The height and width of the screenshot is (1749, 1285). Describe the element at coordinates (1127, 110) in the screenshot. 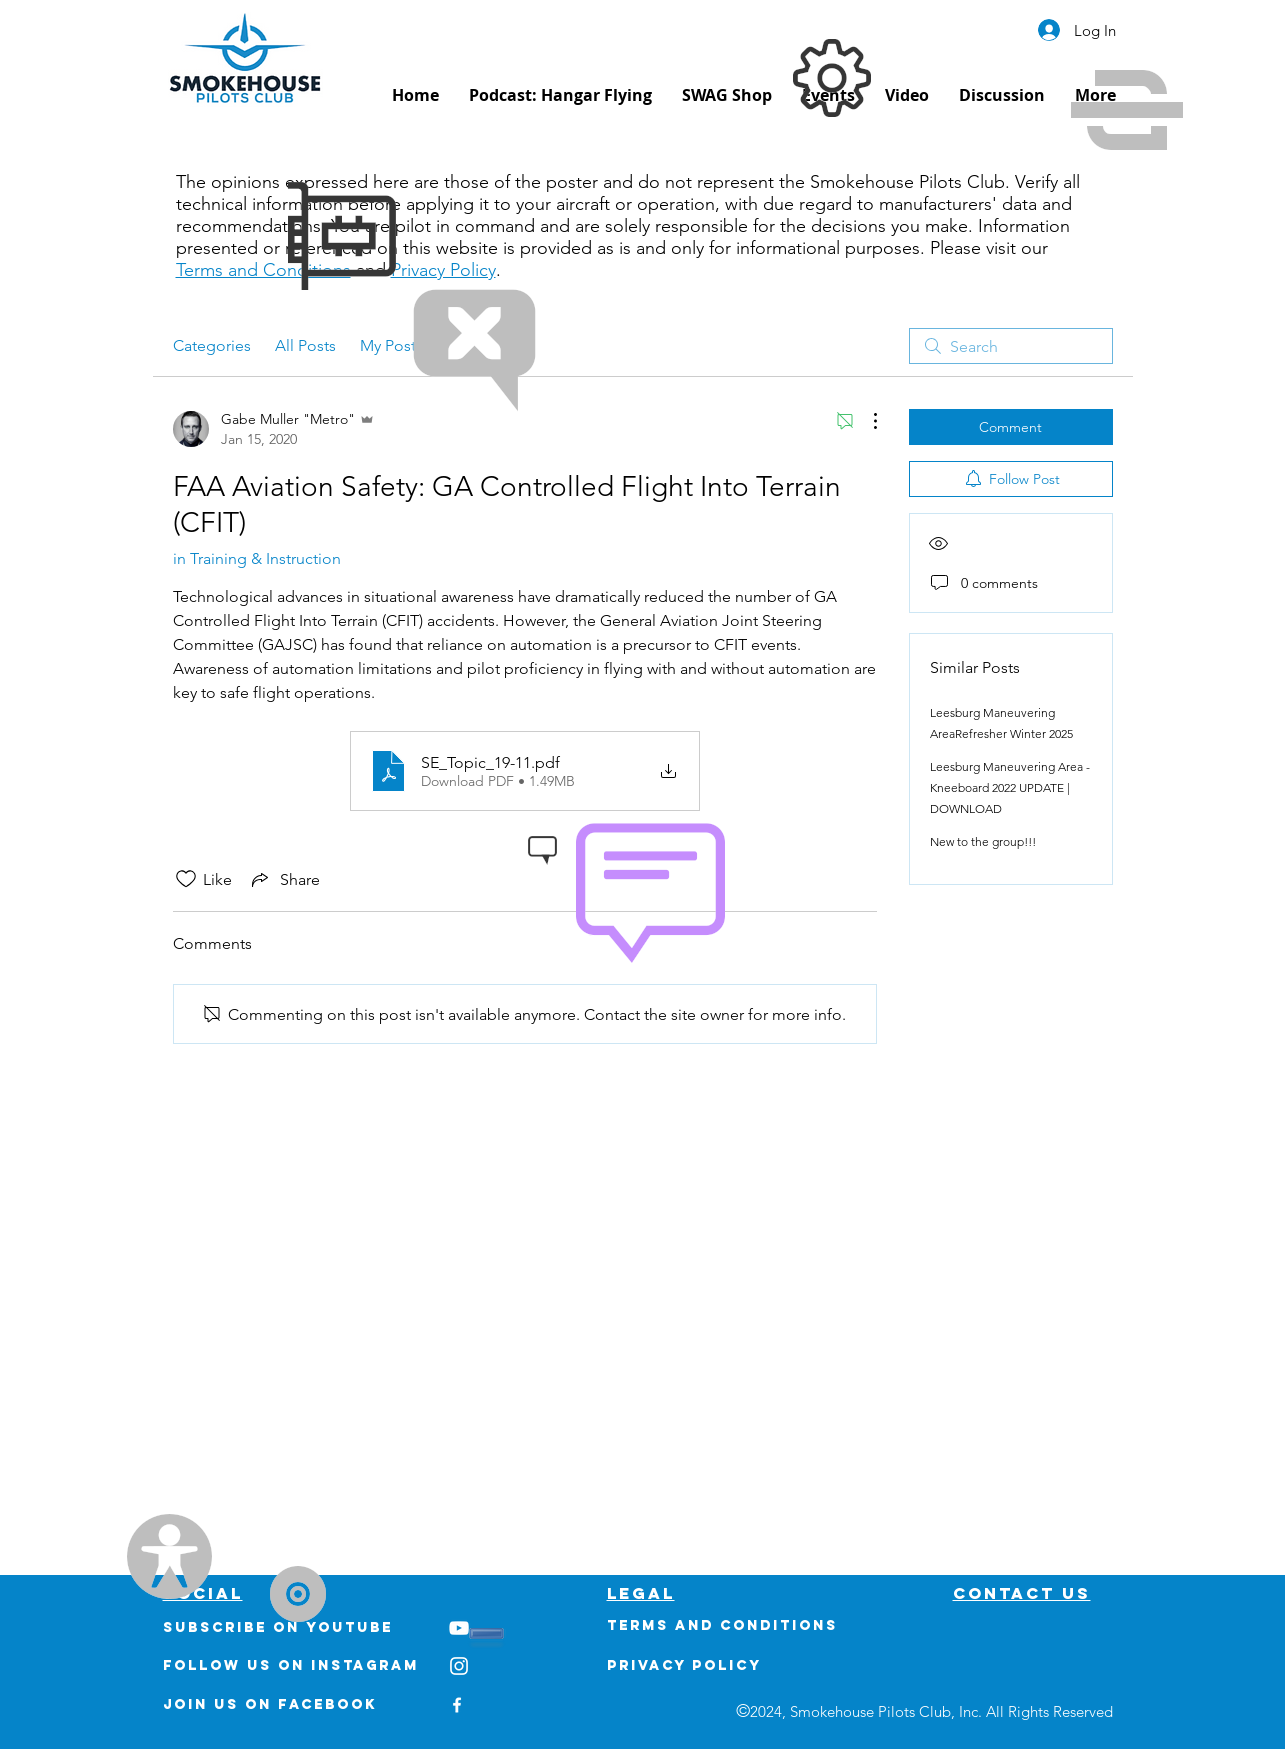

I see `apply strikethrough formatting to selected text` at that location.